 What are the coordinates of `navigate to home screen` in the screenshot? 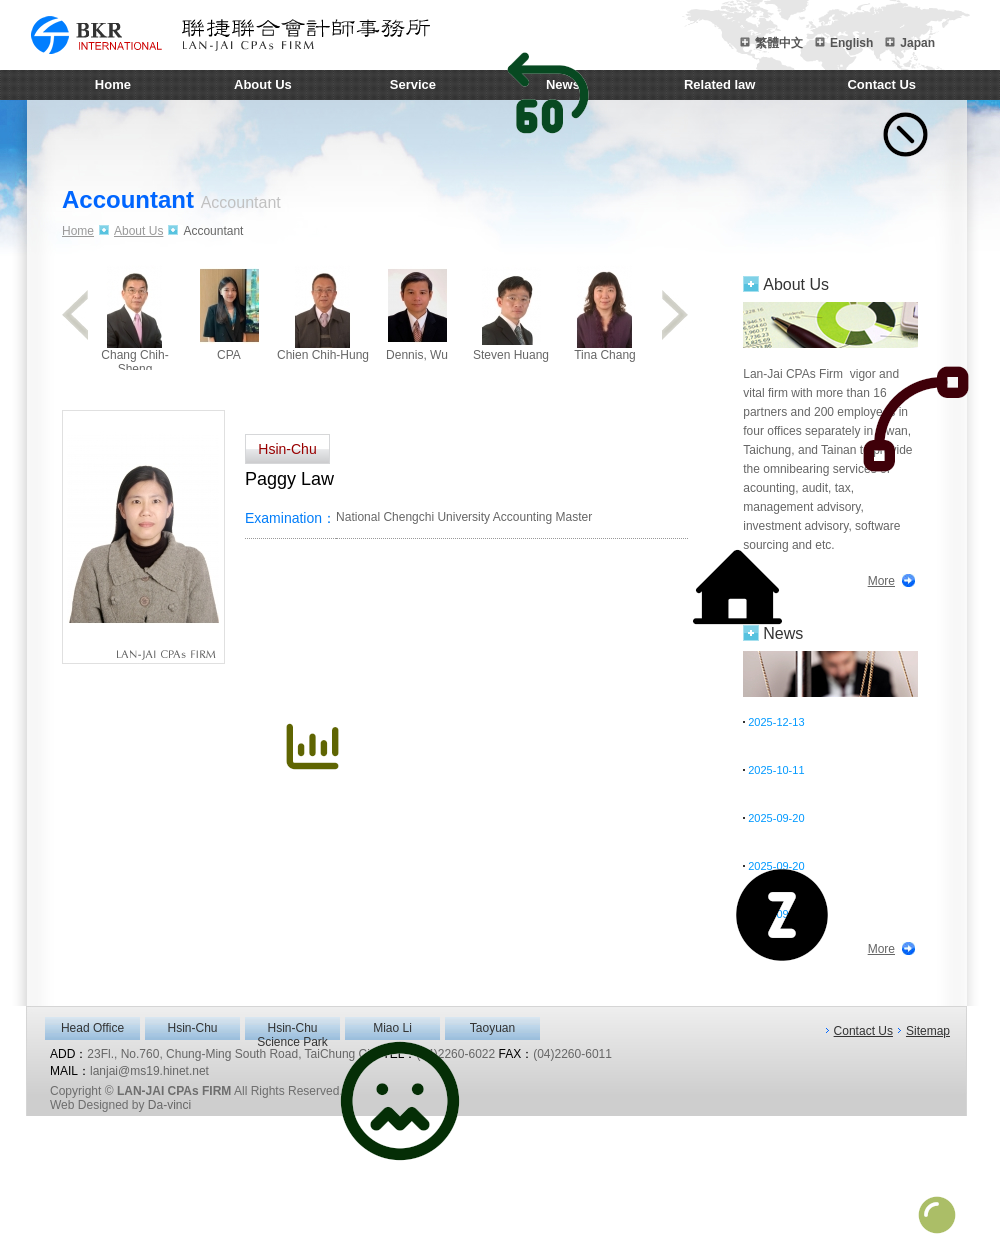 It's located at (737, 588).